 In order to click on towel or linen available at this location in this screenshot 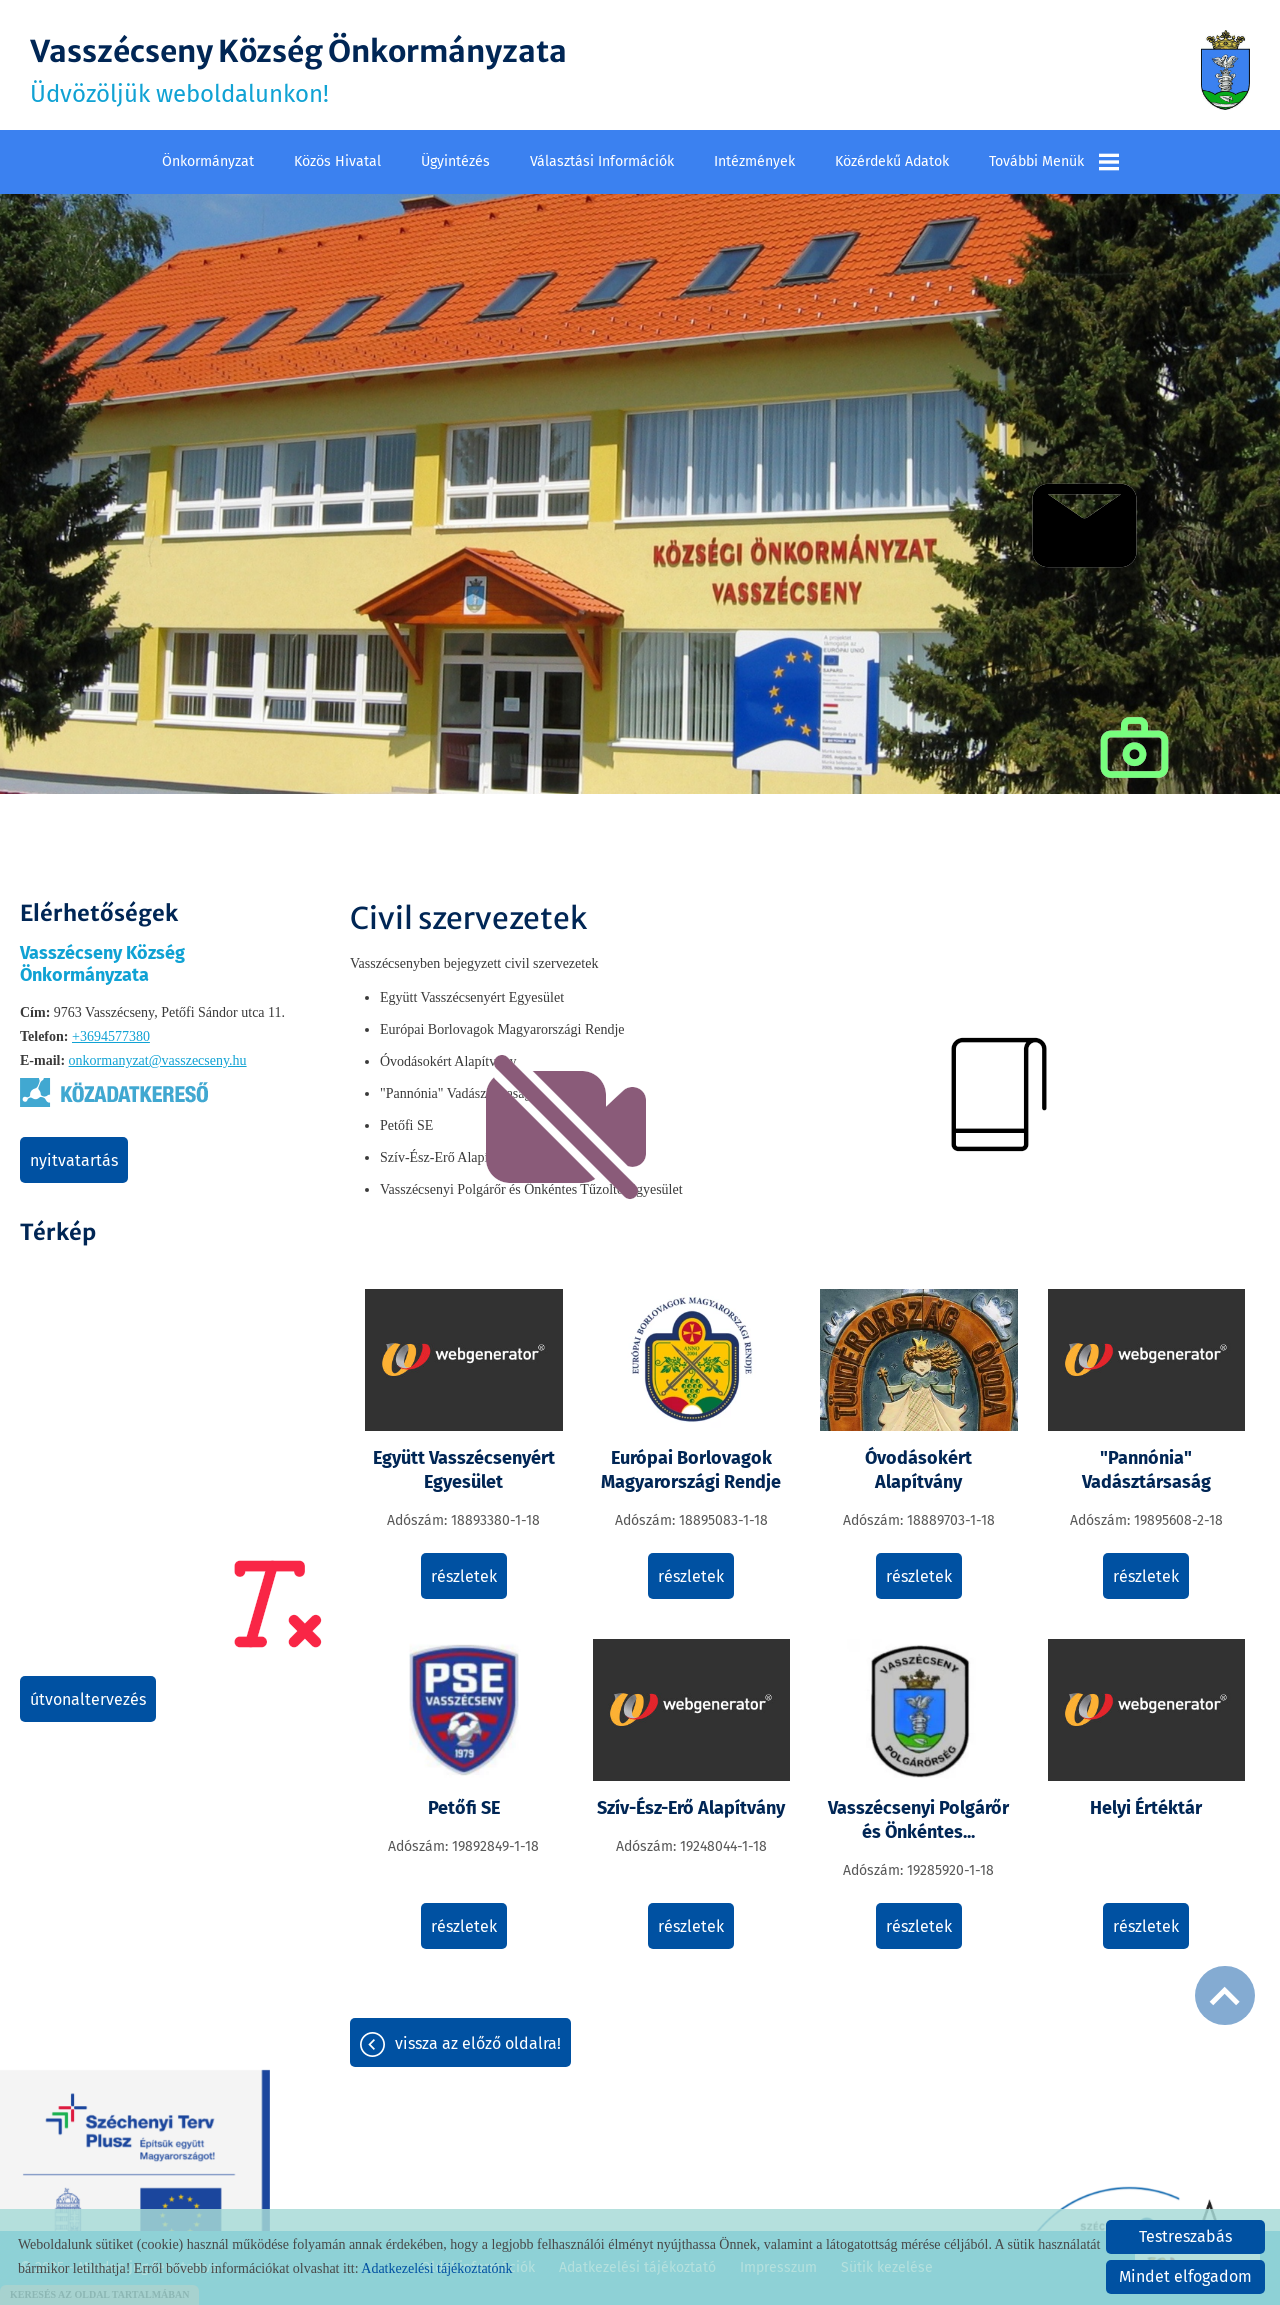, I will do `click(994, 1094)`.